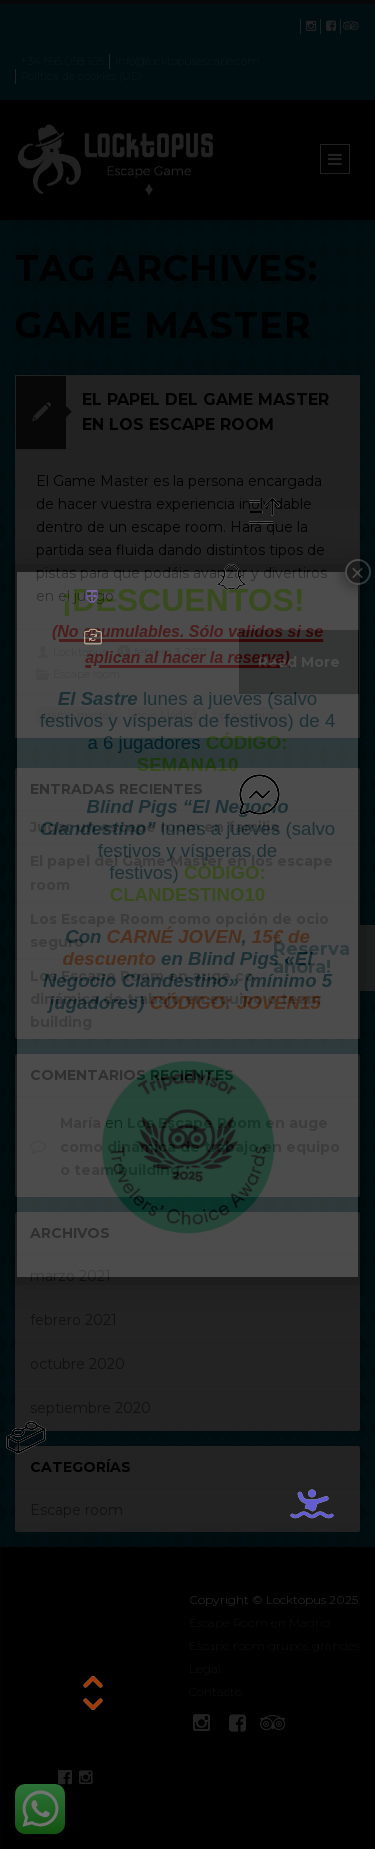 This screenshot has width=375, height=1849. Describe the element at coordinates (93, 1693) in the screenshot. I see `expand or collapse a dropdown menu` at that location.